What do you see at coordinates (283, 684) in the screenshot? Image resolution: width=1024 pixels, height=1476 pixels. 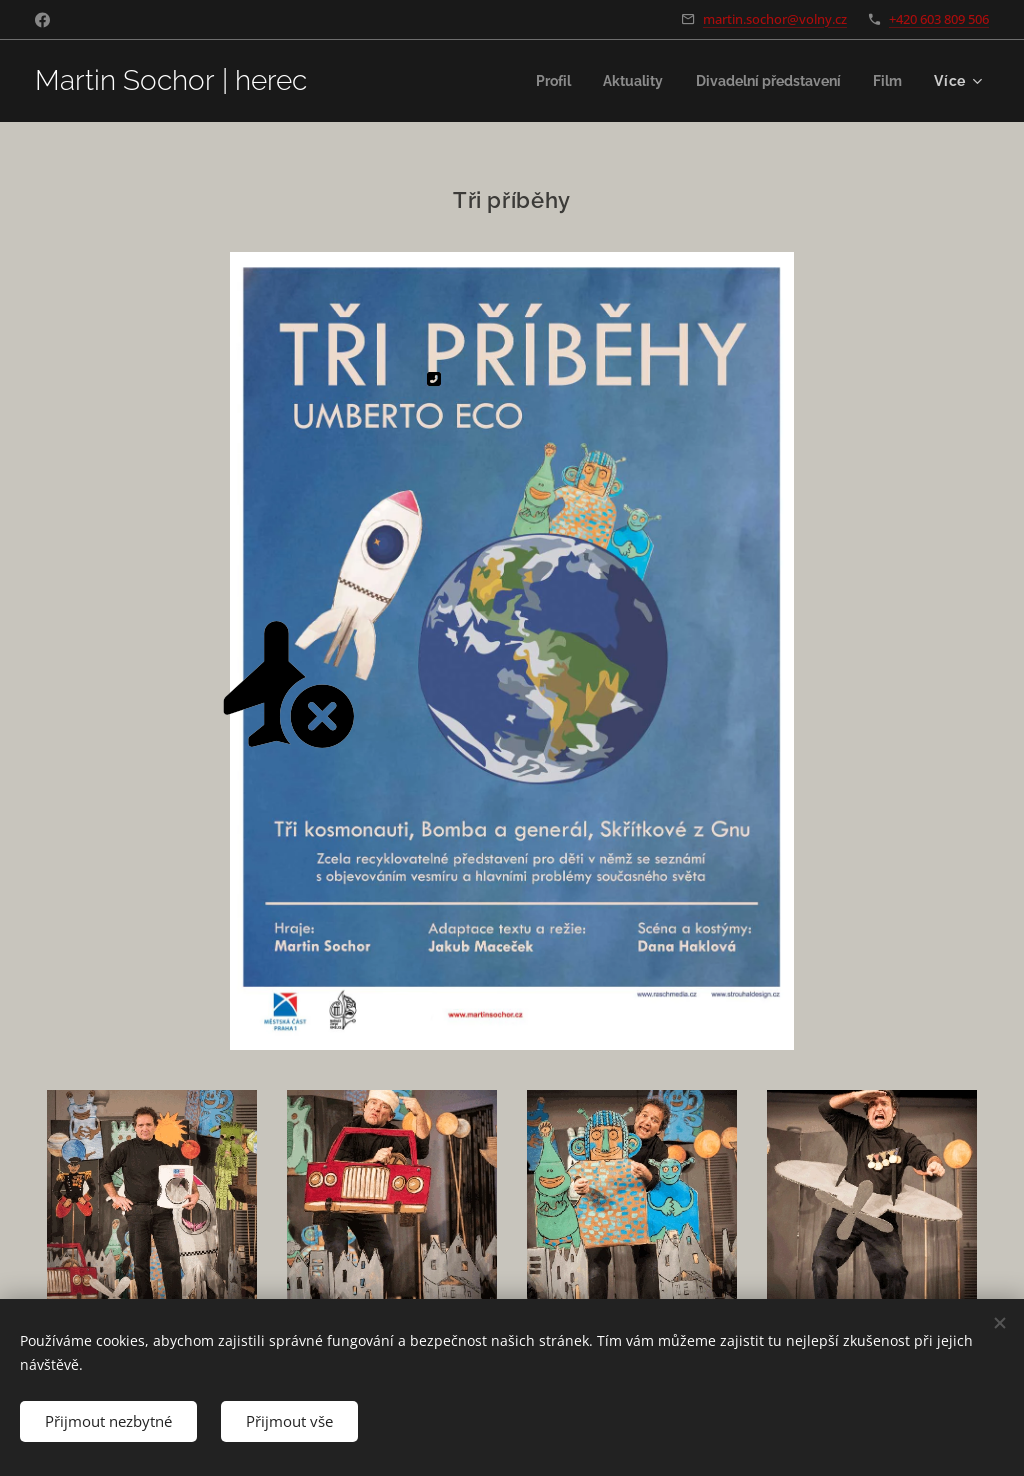 I see `cancel flight booking` at bounding box center [283, 684].